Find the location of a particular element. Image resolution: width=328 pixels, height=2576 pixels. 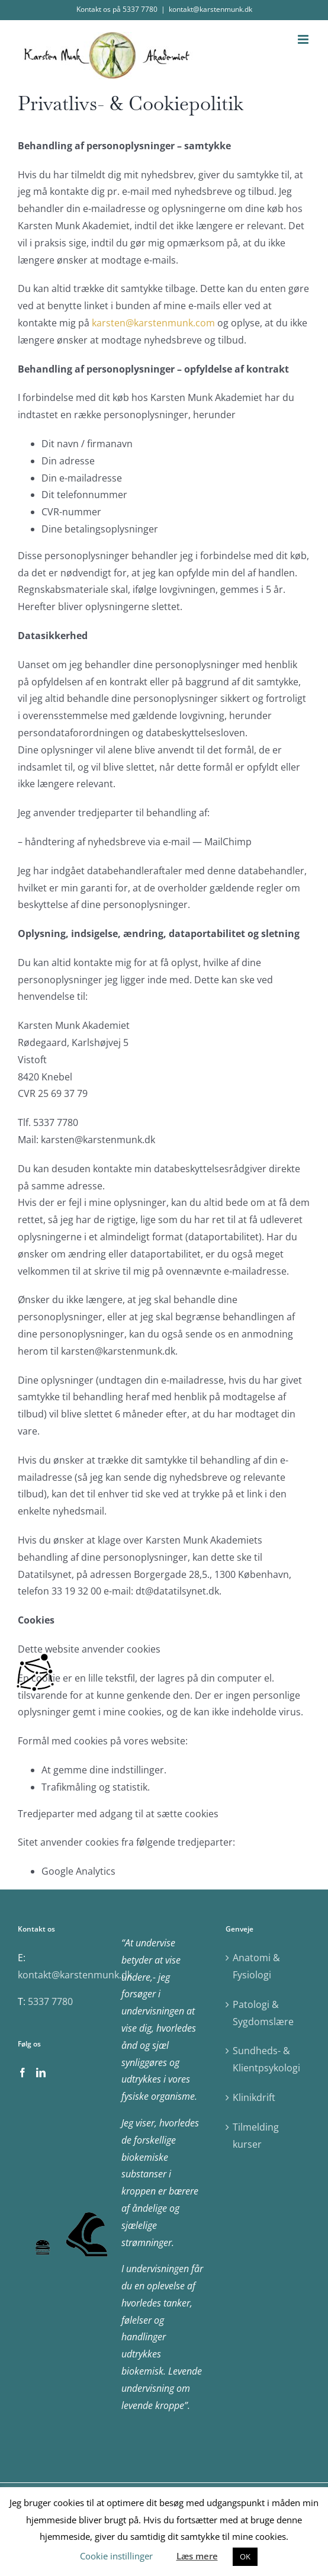

access walking or hiking activity tracking is located at coordinates (87, 2235).